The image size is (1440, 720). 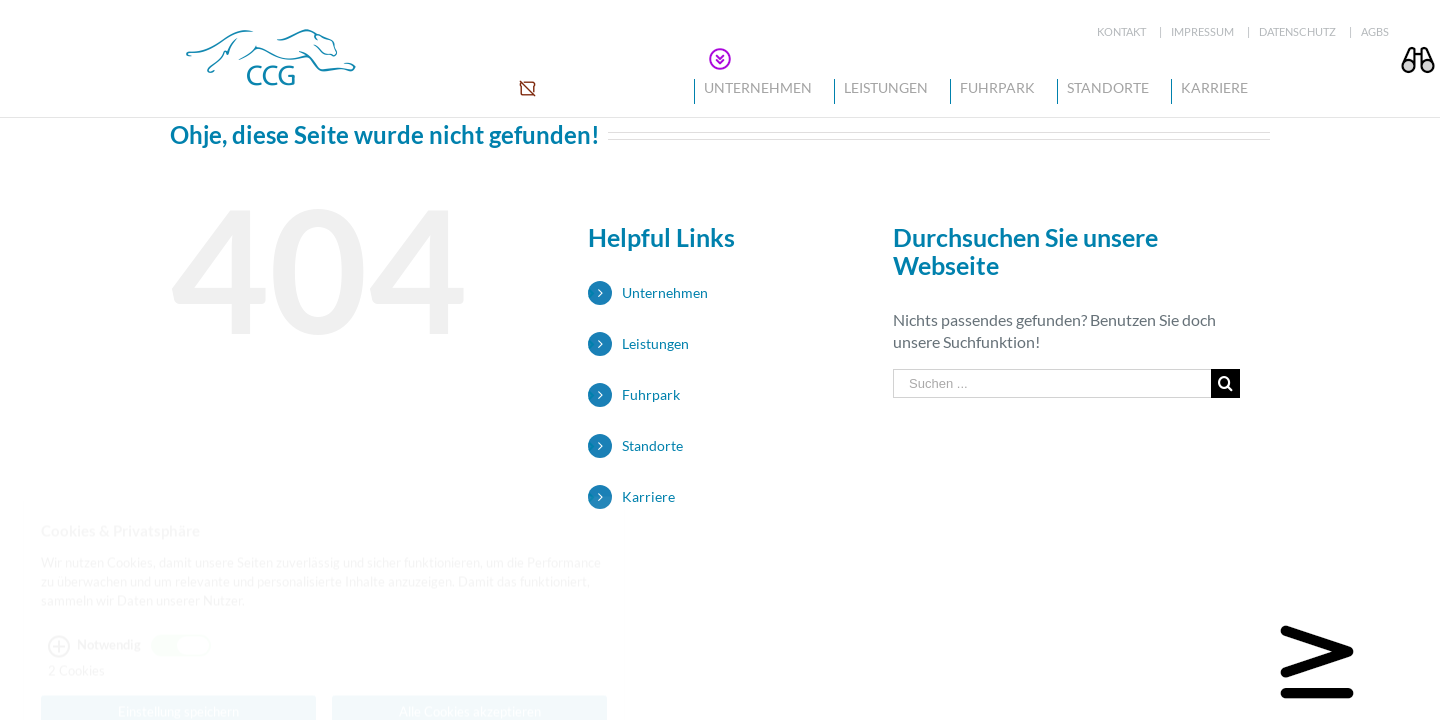 I want to click on search or explore content, so click(x=1418, y=60).